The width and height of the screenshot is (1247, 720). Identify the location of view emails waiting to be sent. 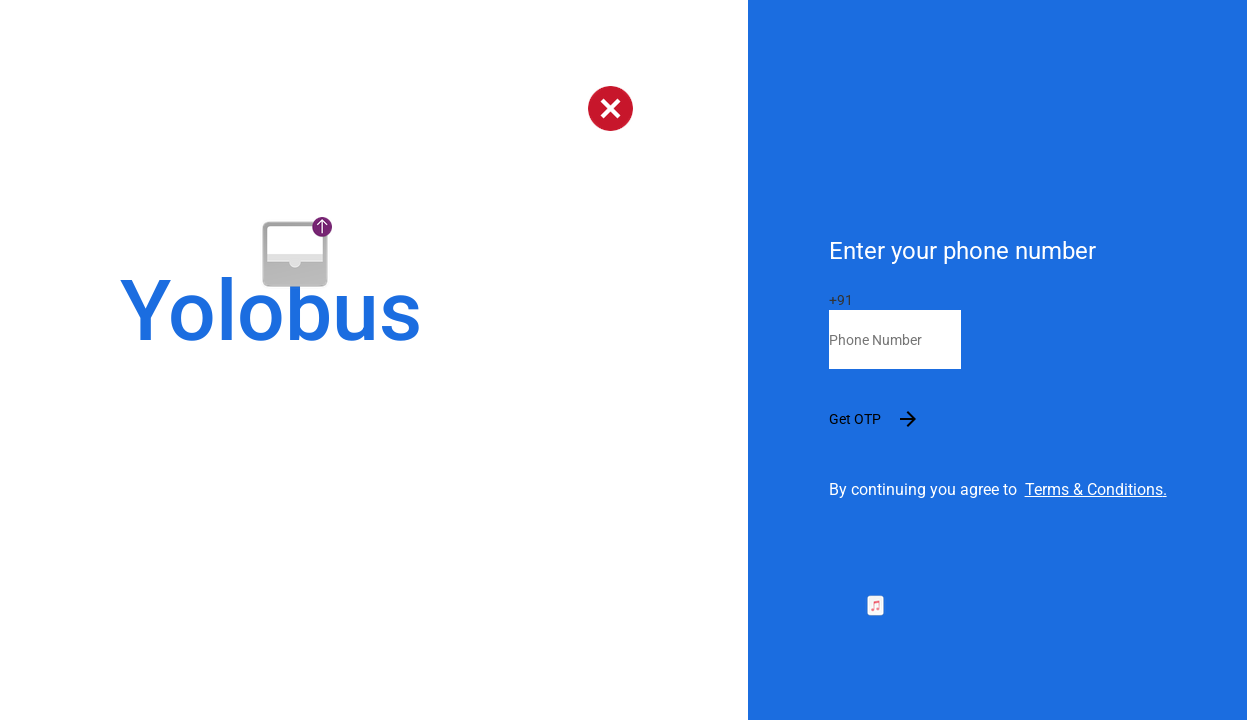
(295, 254).